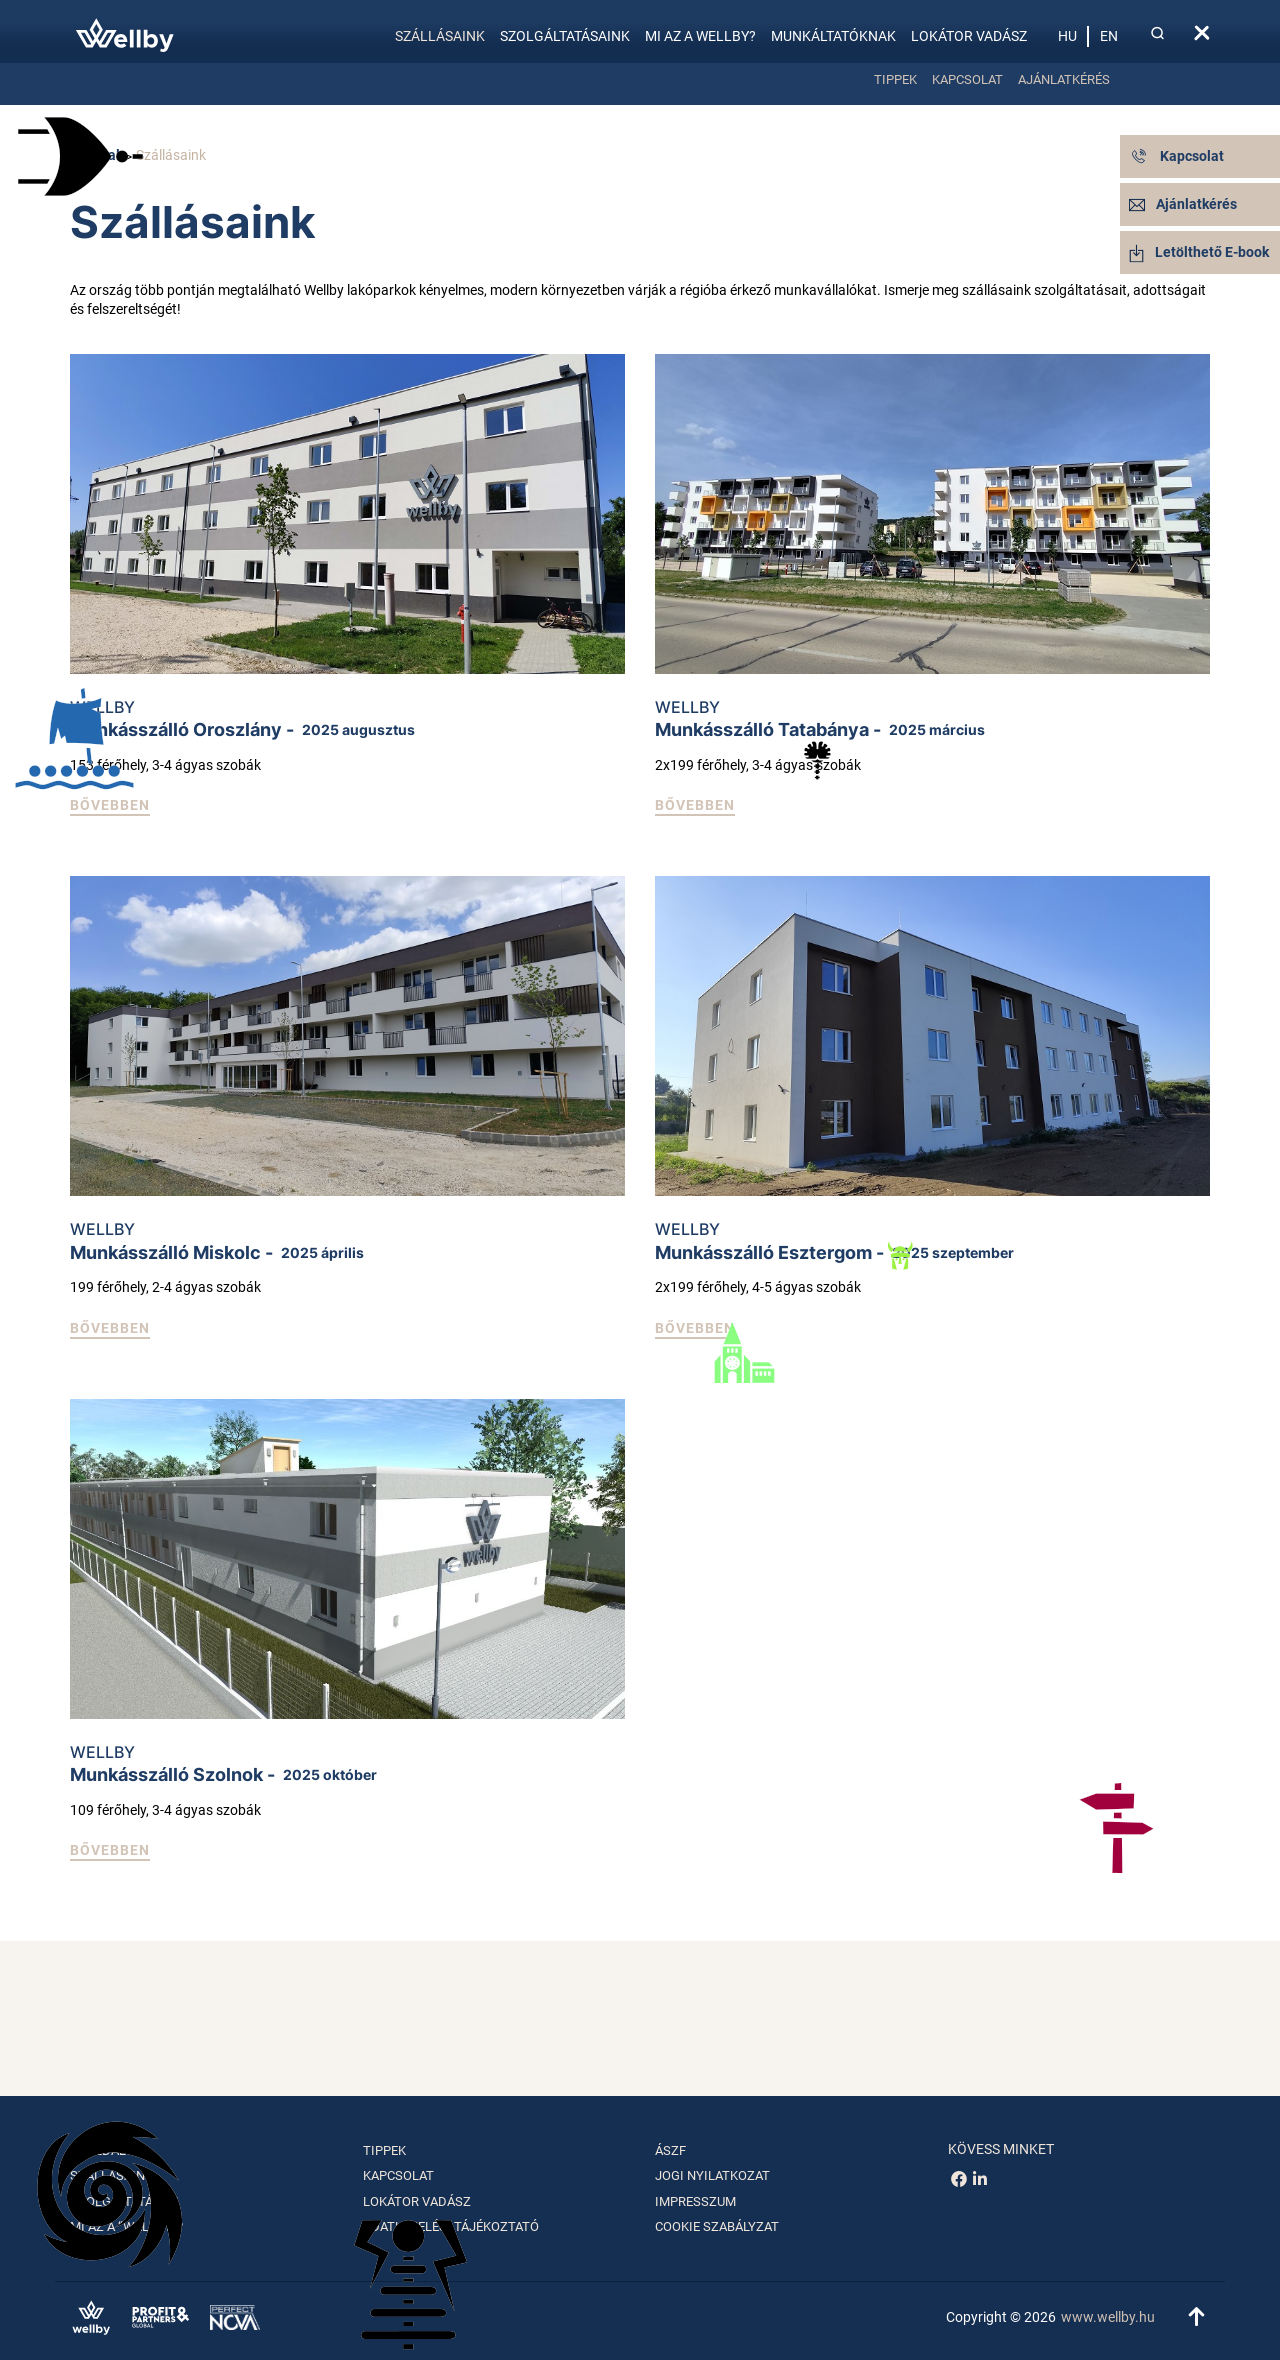 The width and height of the screenshot is (1280, 2360). What do you see at coordinates (817, 760) in the screenshot?
I see `access neuroscience or brain-related content` at bounding box center [817, 760].